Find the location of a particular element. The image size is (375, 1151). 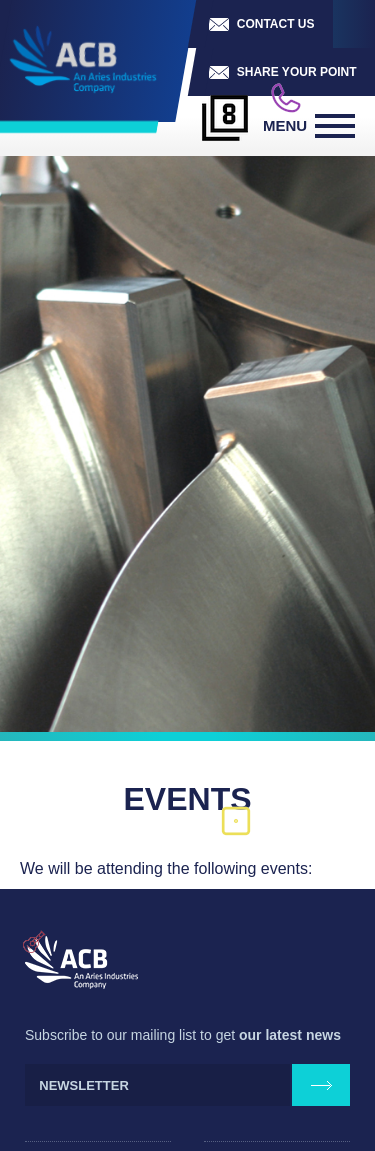

filter or view 8 items is located at coordinates (225, 118).